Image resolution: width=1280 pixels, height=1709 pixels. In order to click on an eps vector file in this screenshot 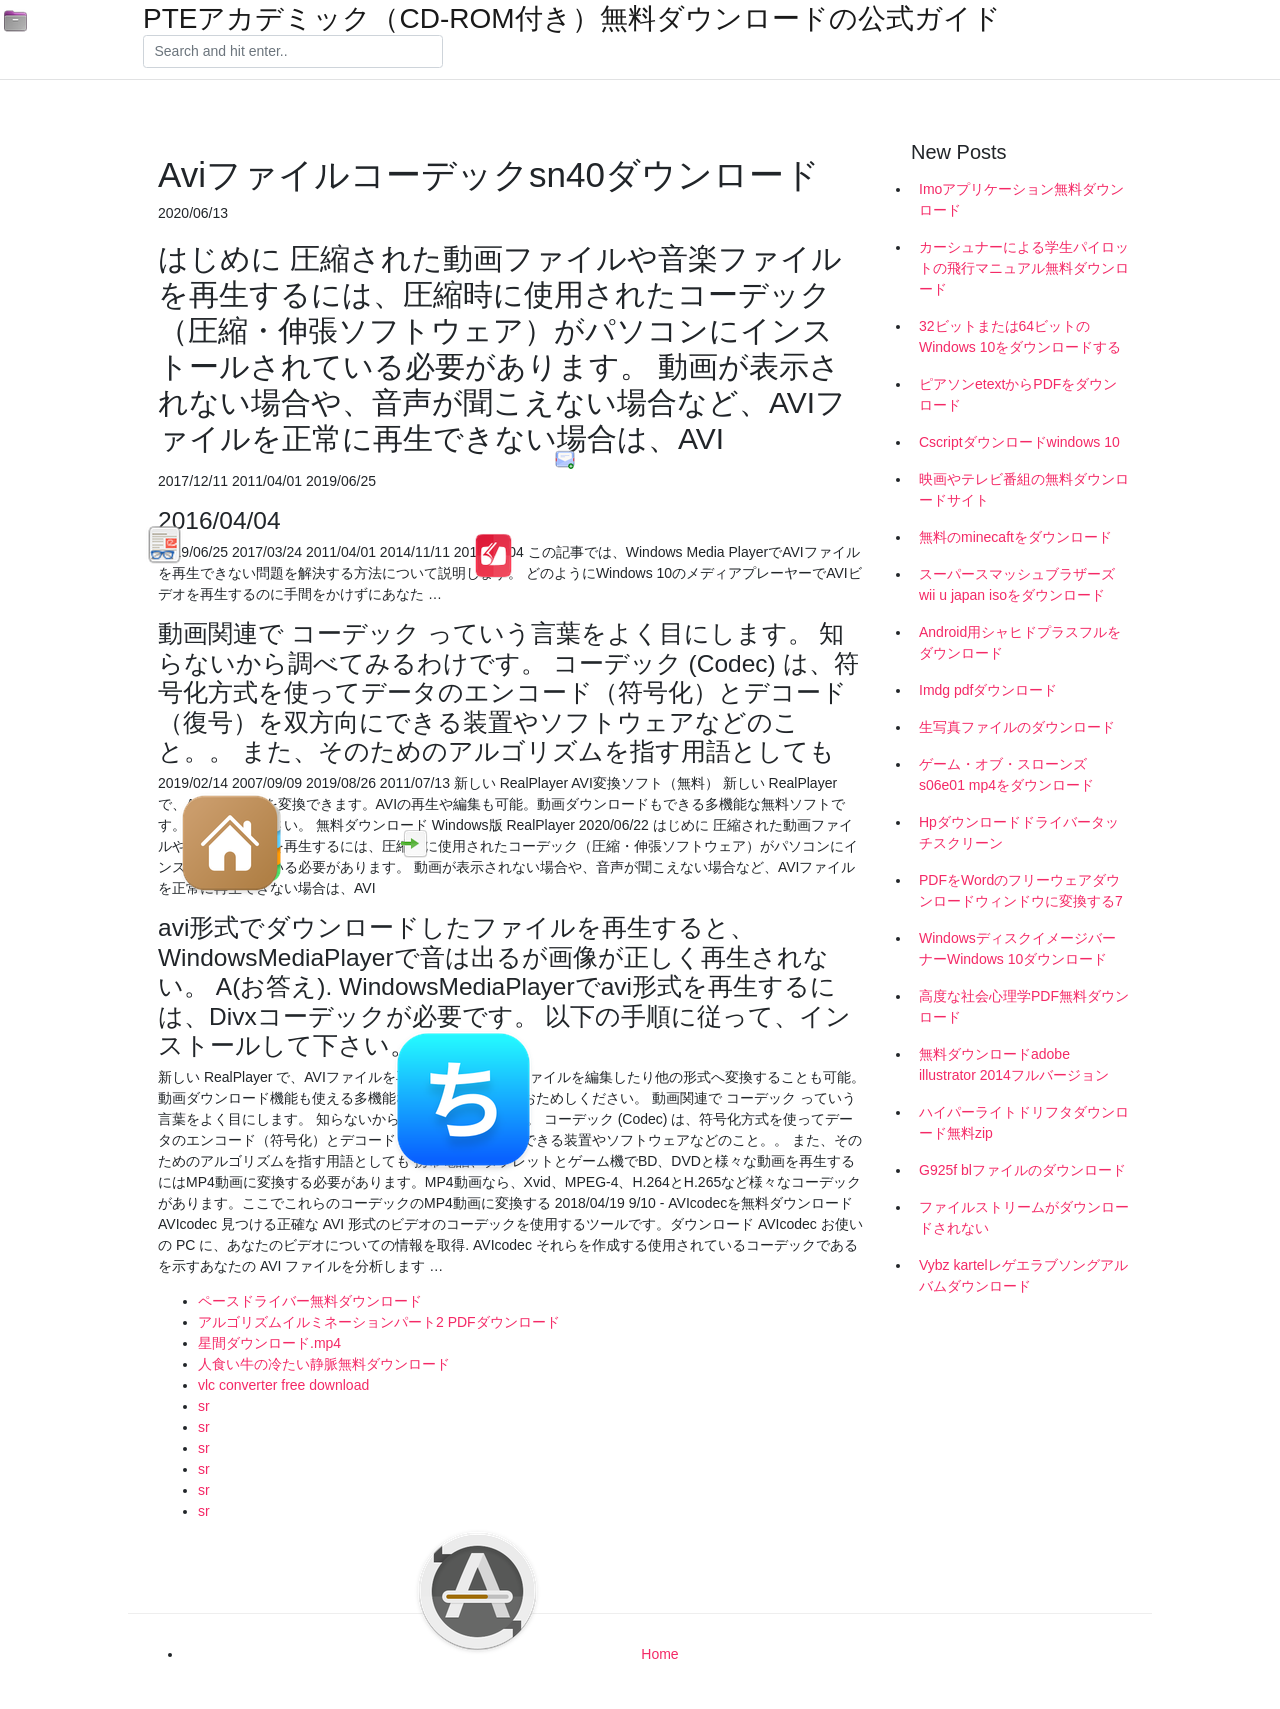, I will do `click(493, 555)`.